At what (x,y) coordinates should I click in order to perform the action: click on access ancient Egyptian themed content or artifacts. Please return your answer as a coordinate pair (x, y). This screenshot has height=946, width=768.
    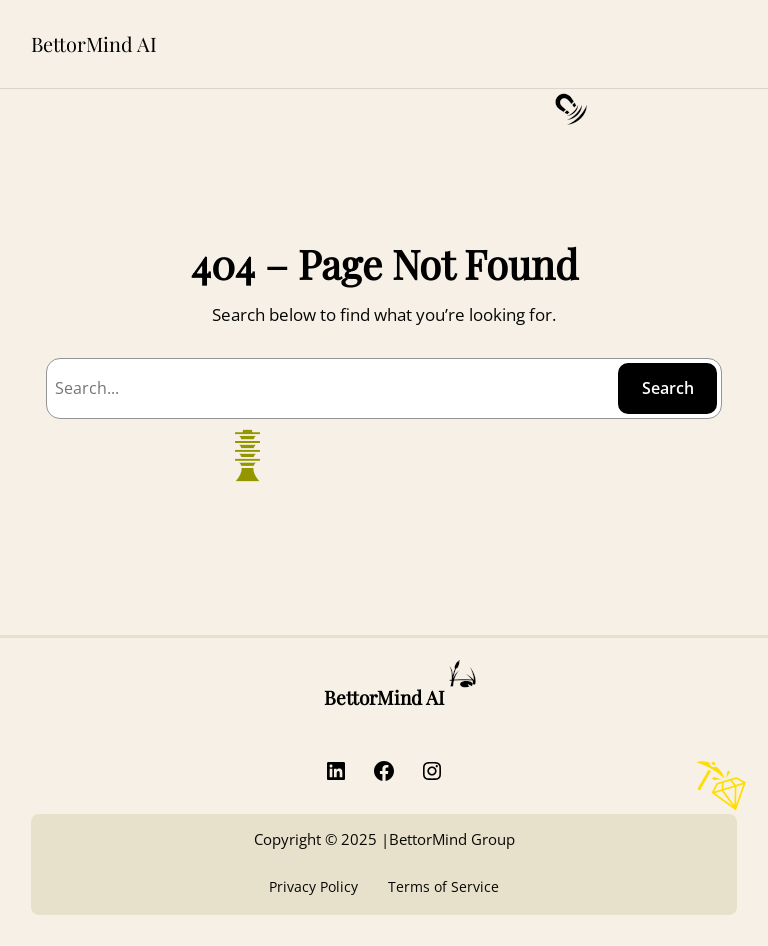
    Looking at the image, I should click on (247, 455).